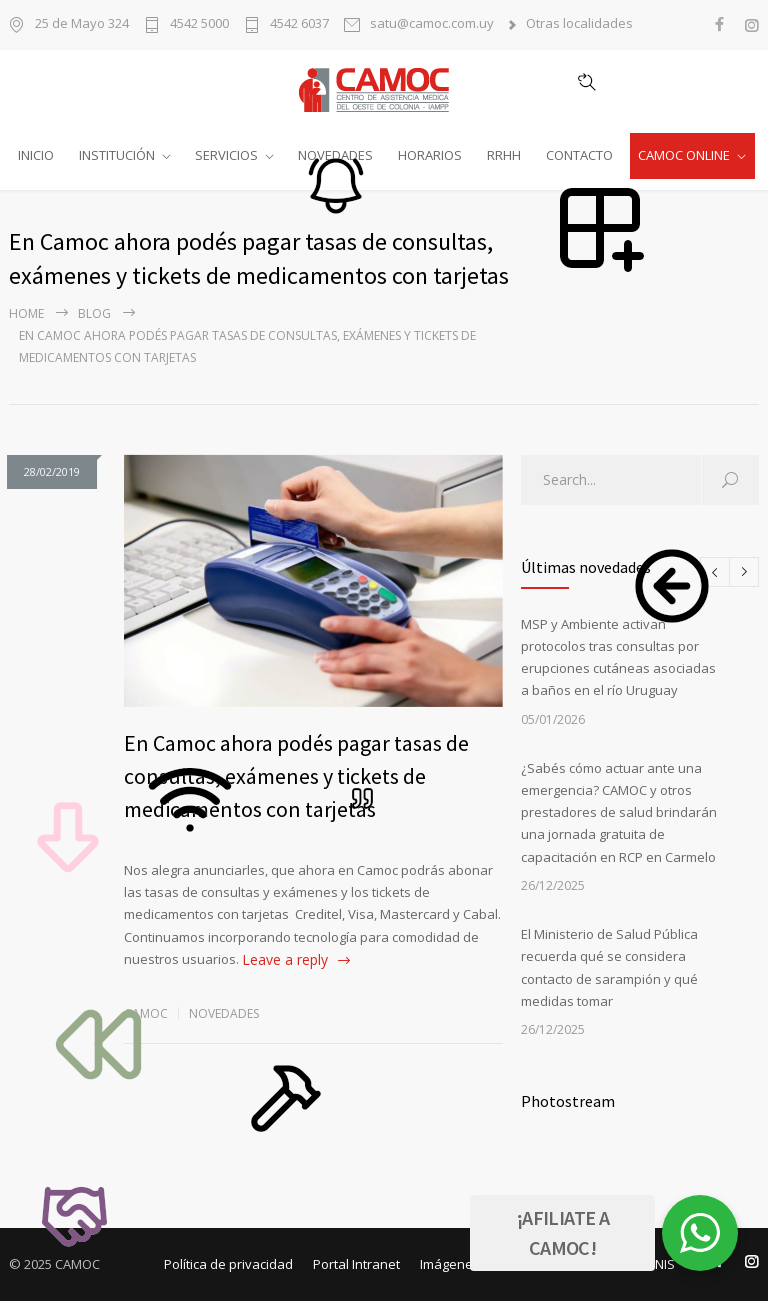 The height and width of the screenshot is (1301, 768). What do you see at coordinates (98, 1044) in the screenshot?
I see `rewind or skip backward in media playback` at bounding box center [98, 1044].